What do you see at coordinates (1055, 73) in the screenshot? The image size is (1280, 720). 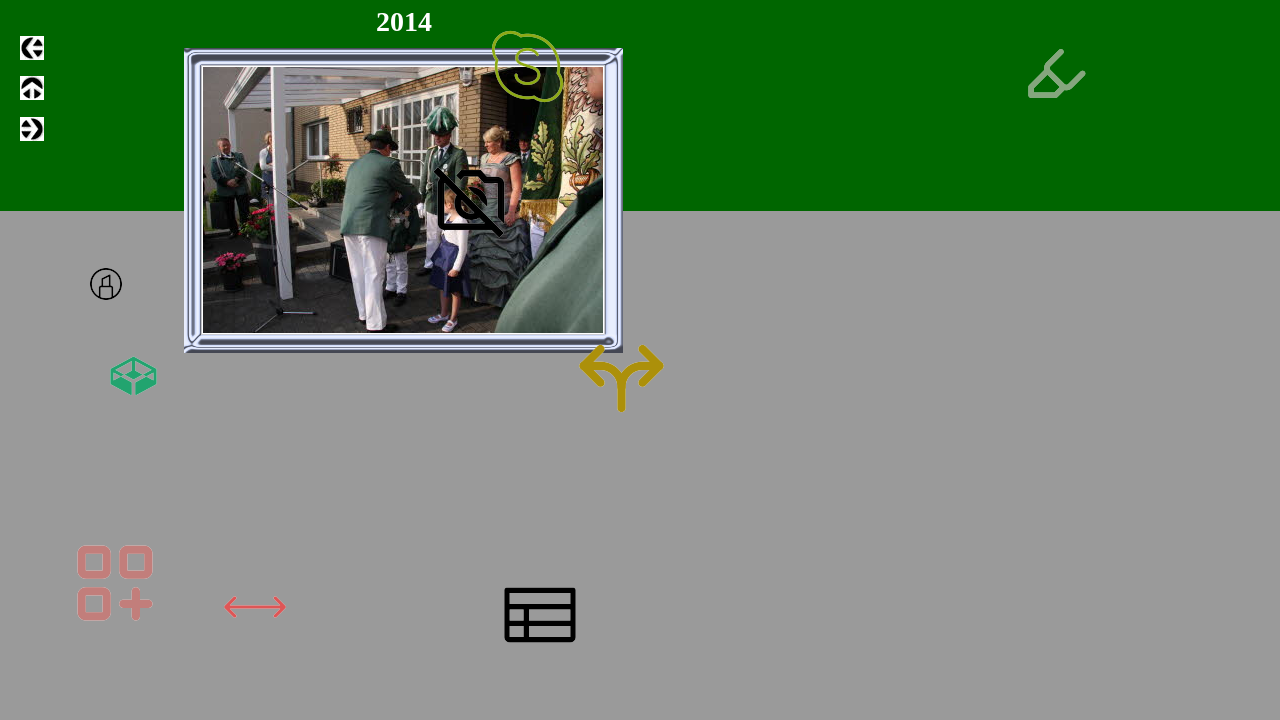 I see `highlight or mark selected text` at bounding box center [1055, 73].